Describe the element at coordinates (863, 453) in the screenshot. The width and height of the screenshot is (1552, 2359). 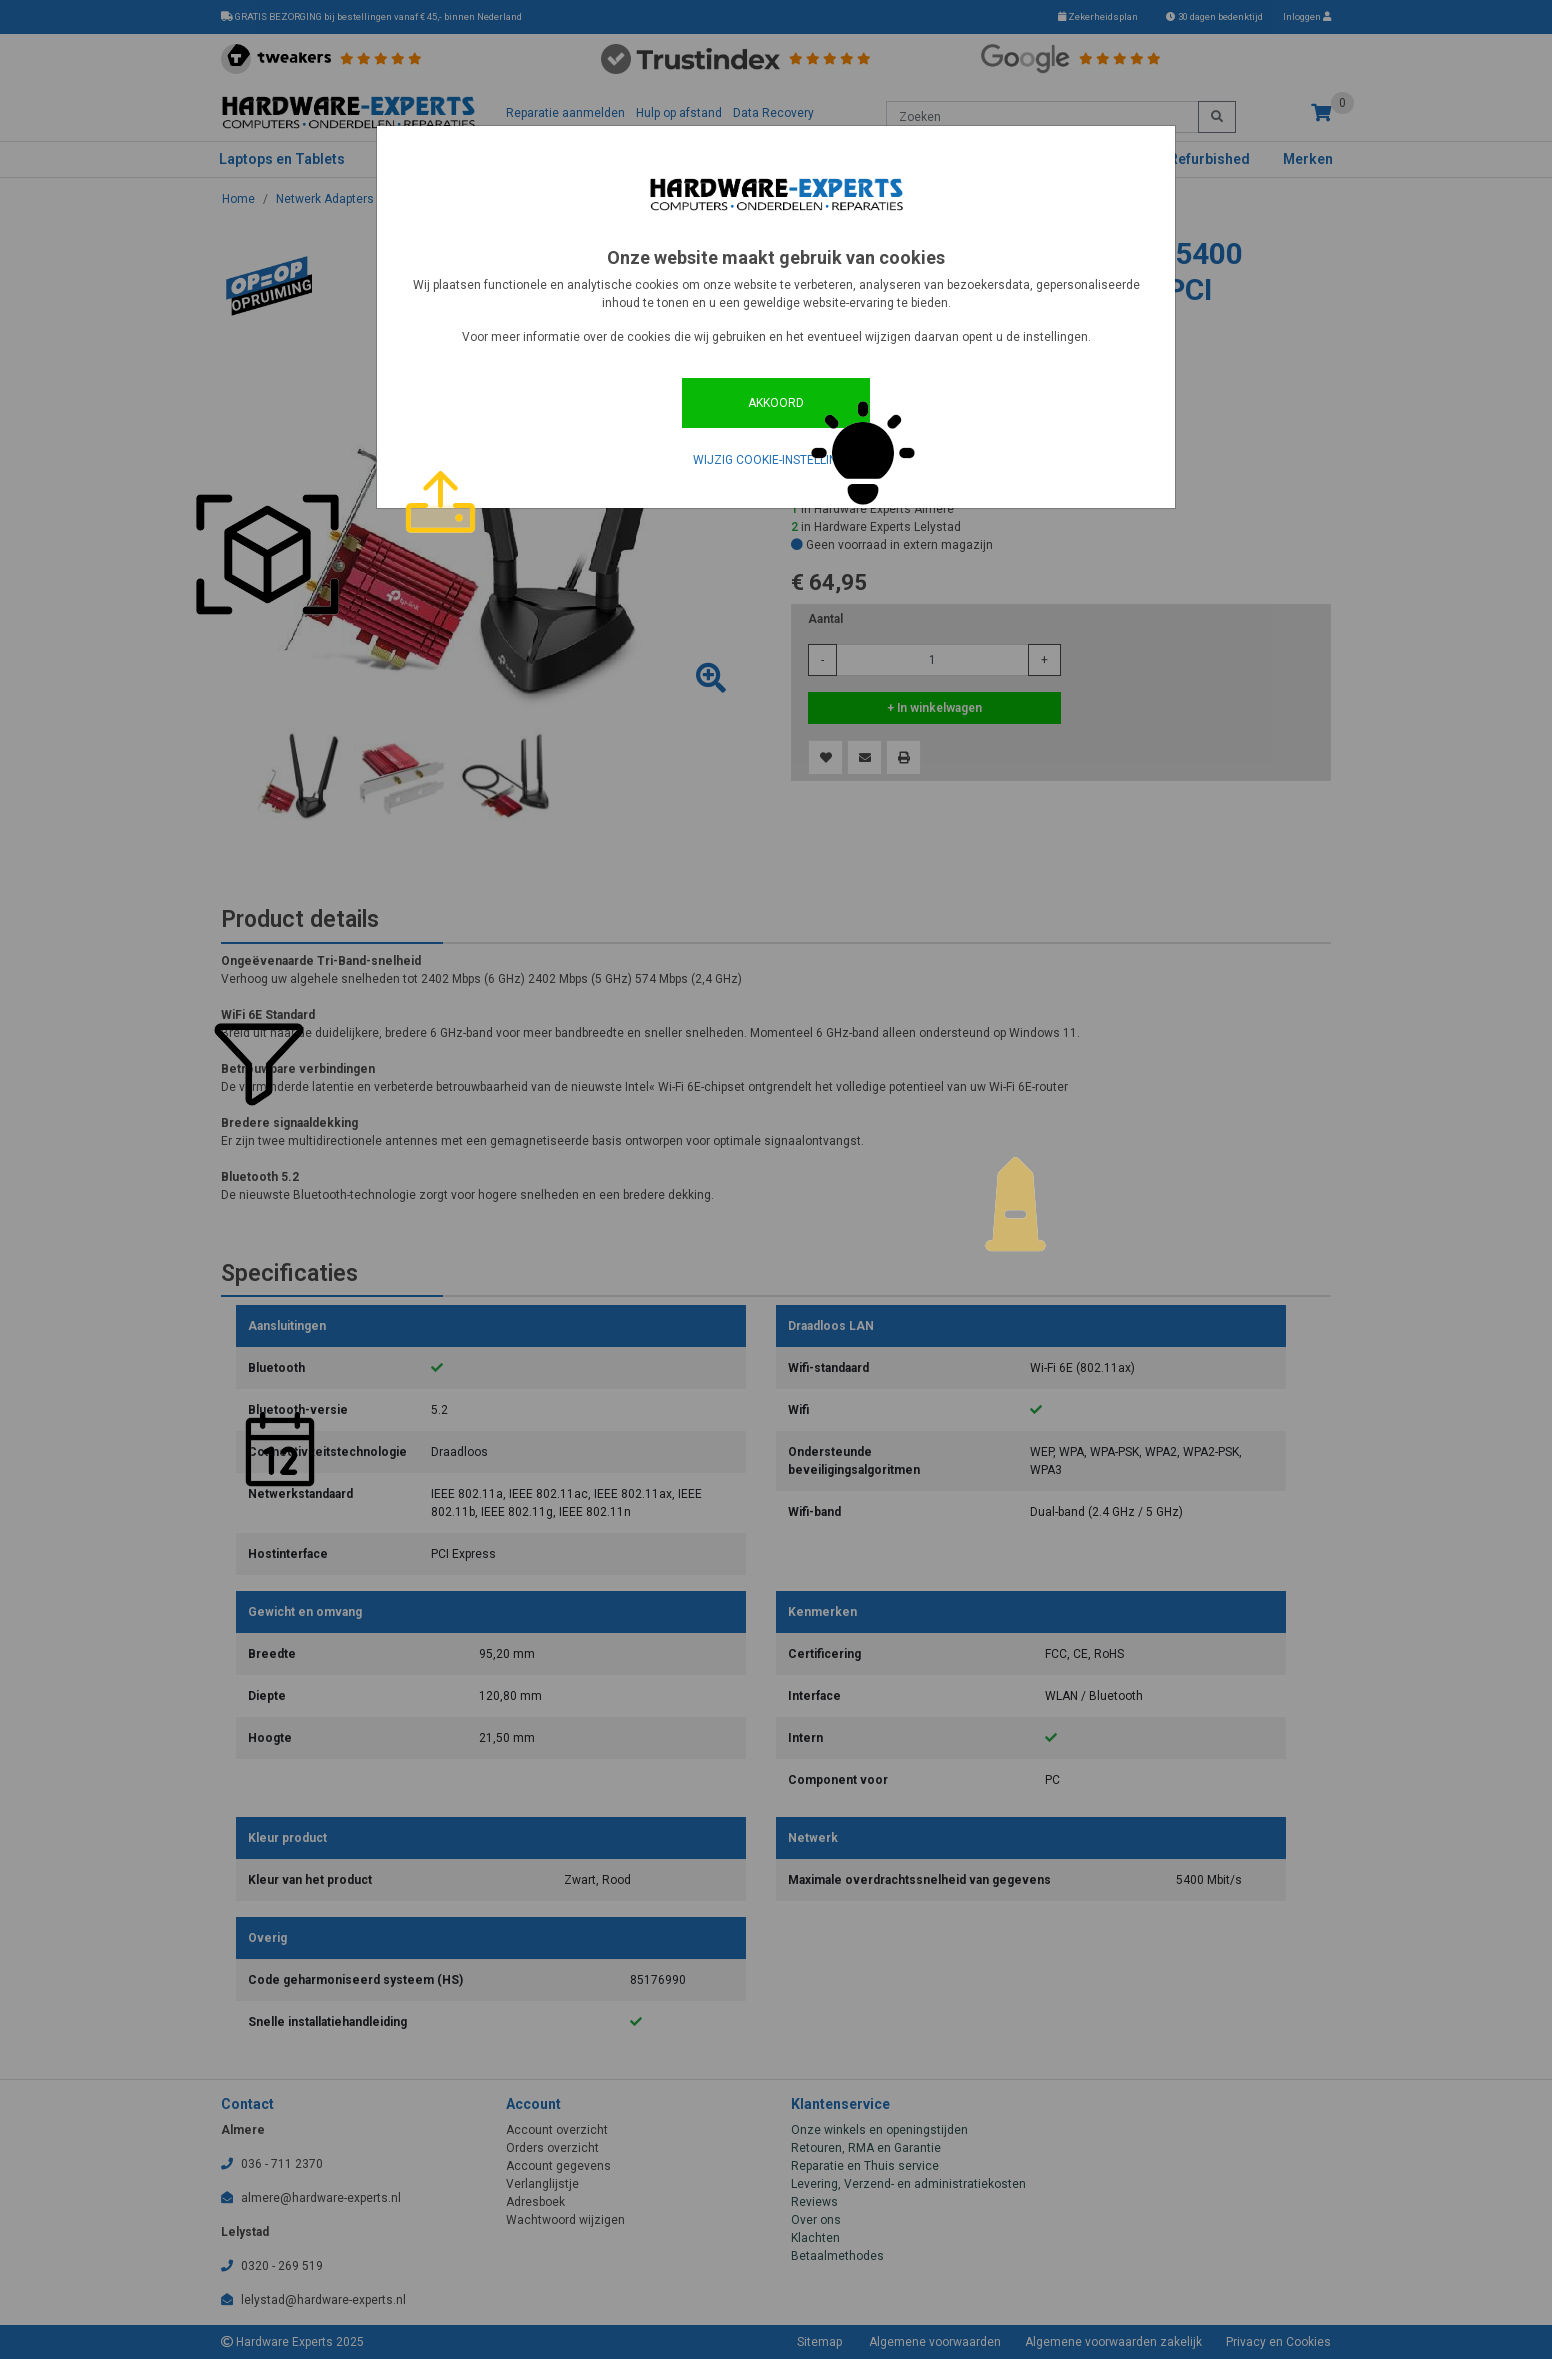
I see `view tips or helpful suggestions` at that location.